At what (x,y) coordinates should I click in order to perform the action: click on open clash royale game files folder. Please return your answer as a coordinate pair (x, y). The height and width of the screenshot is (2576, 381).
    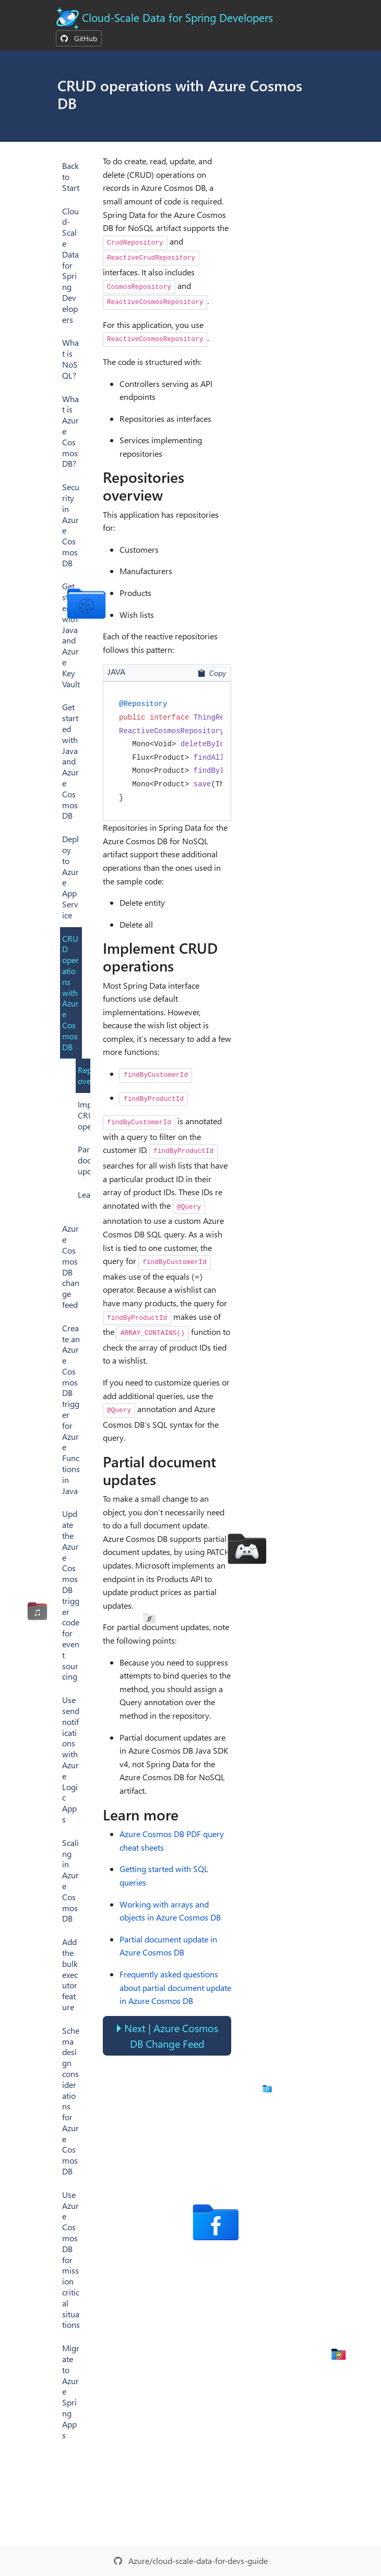
    Looking at the image, I should click on (338, 2354).